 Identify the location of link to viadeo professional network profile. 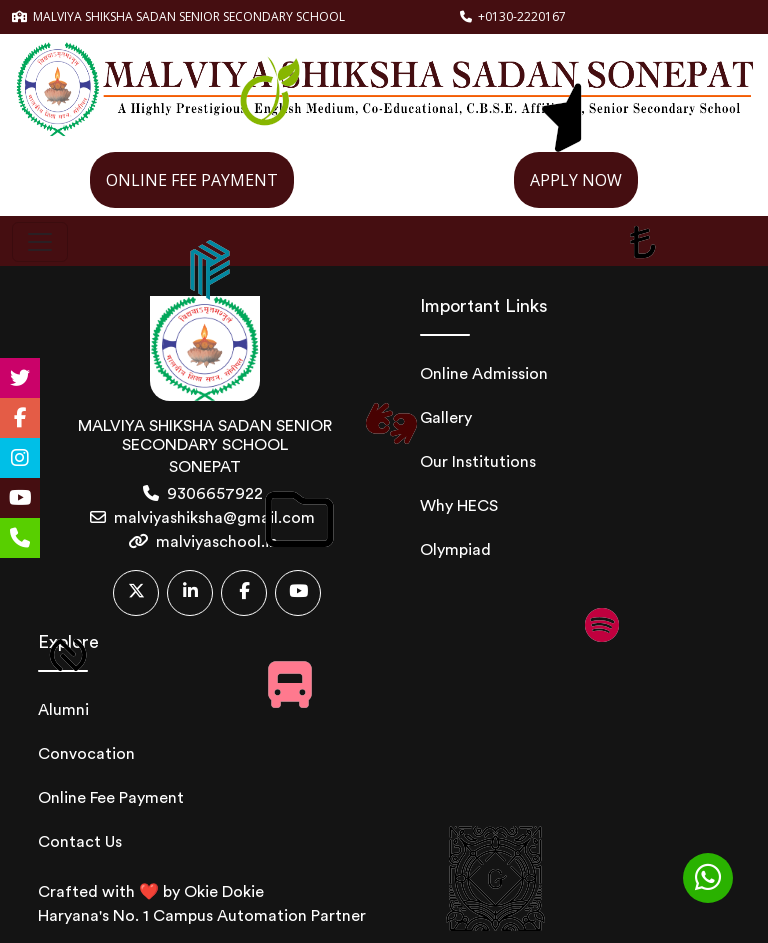
(270, 91).